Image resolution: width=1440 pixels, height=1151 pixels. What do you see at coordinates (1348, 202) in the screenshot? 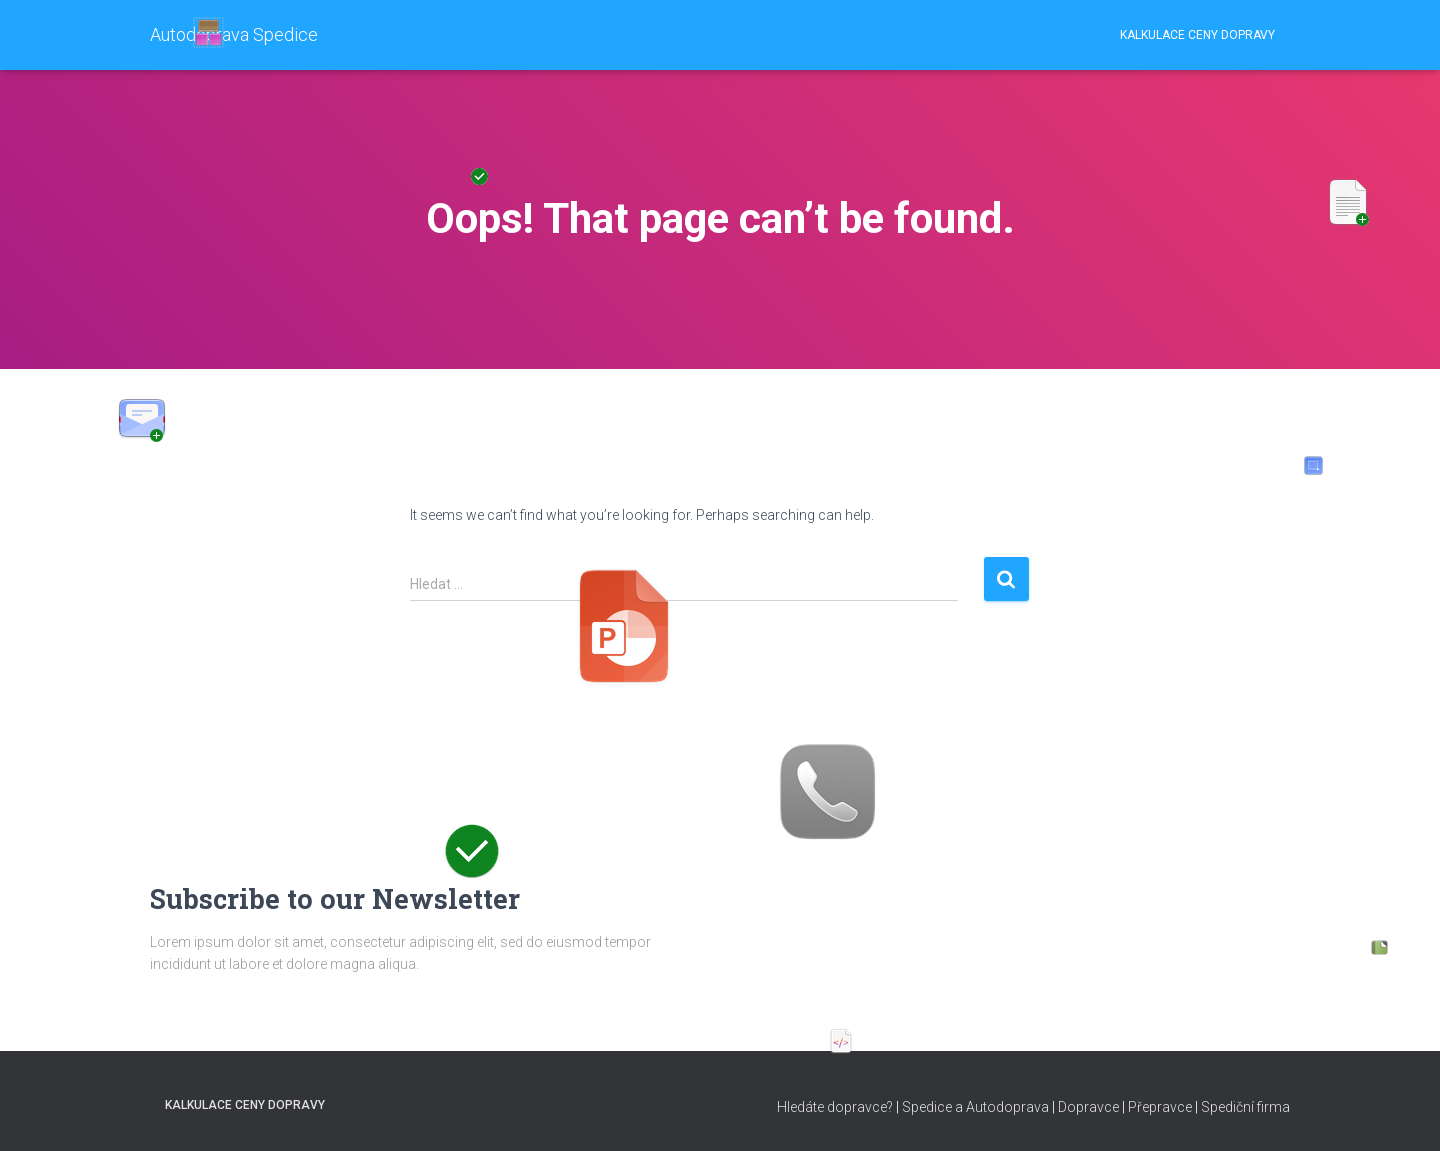
I see `create a new document` at bounding box center [1348, 202].